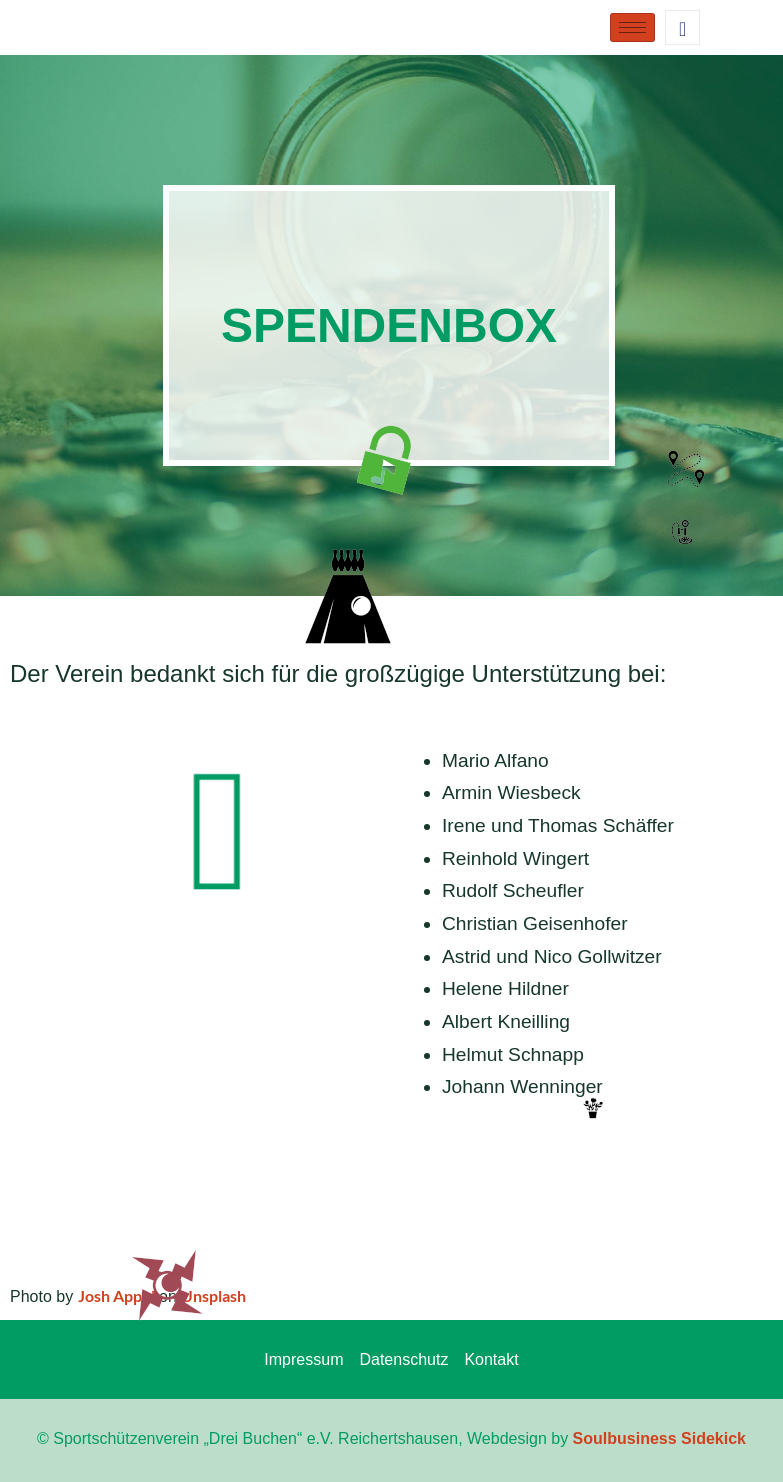 The height and width of the screenshot is (1482, 783). Describe the element at coordinates (593, 1108) in the screenshot. I see `access gardening or plant care features` at that location.